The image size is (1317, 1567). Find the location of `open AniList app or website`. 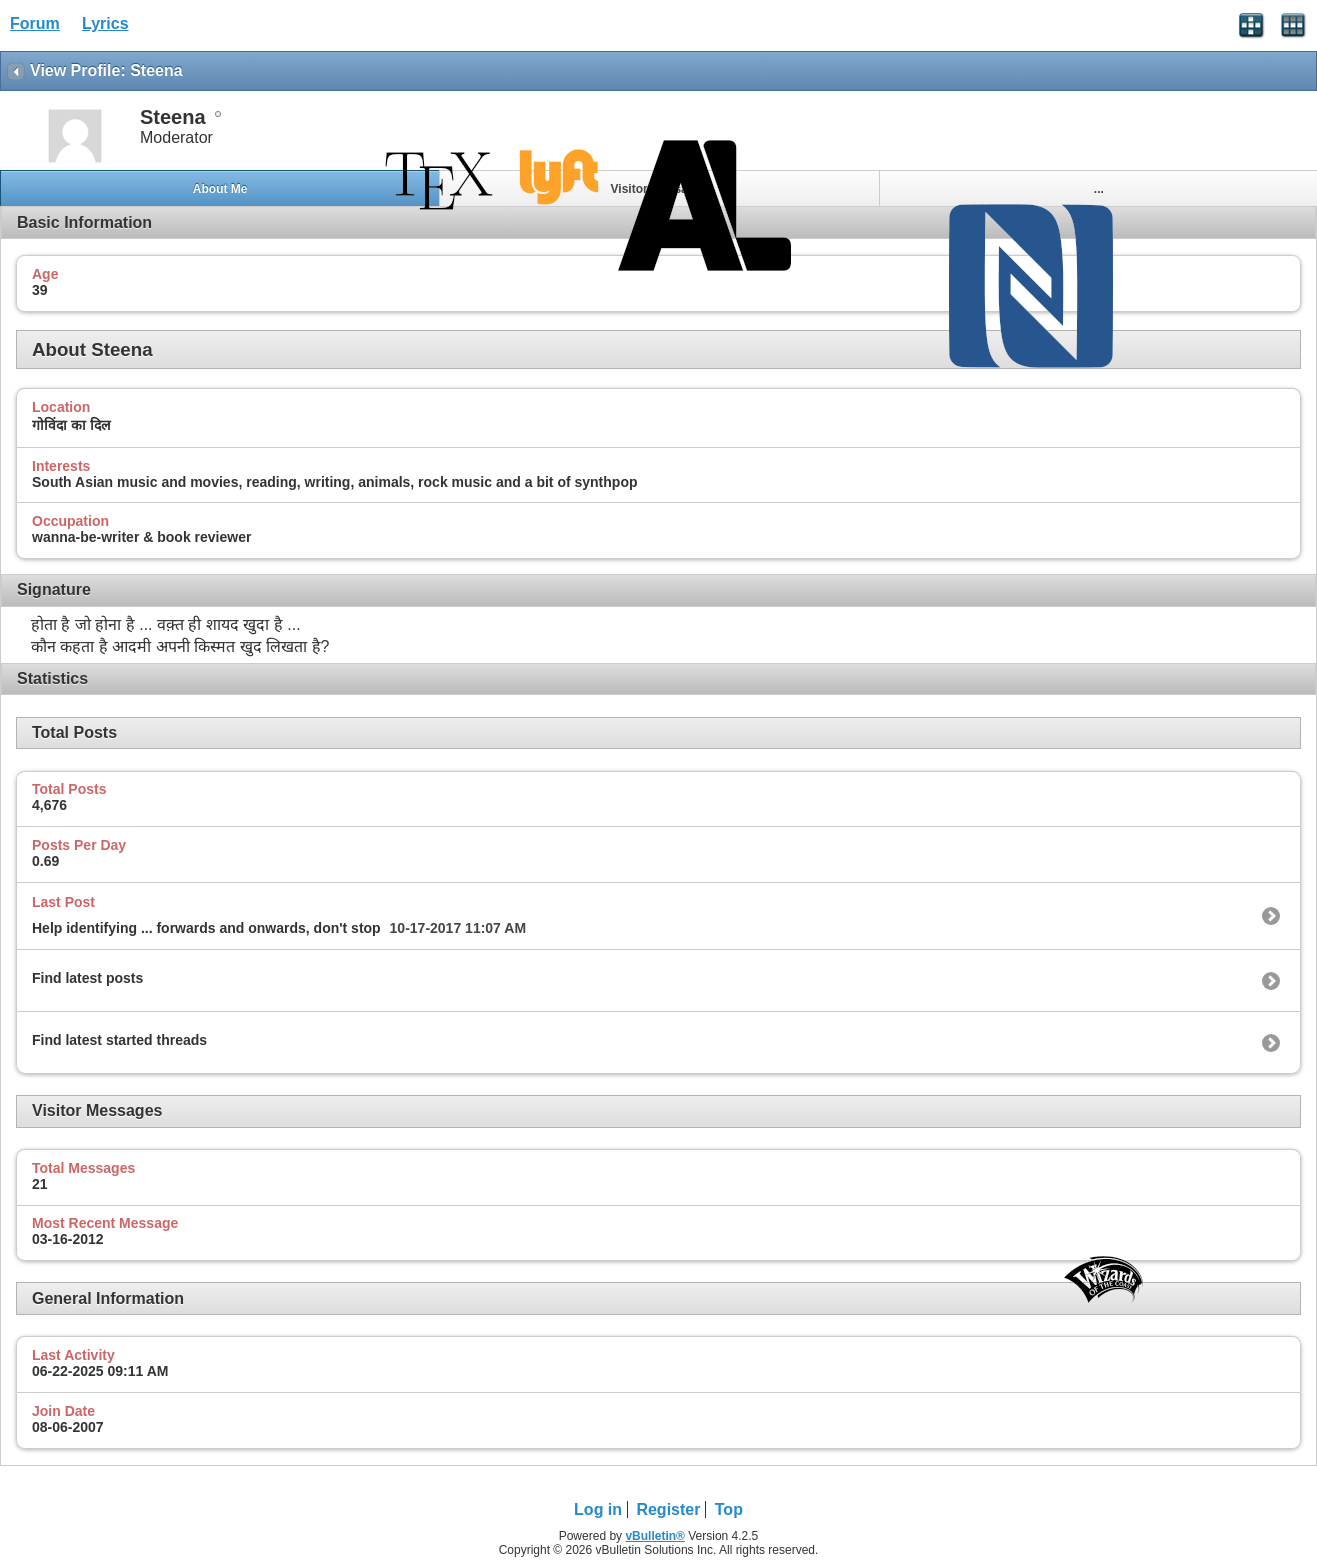

open AniList app or website is located at coordinates (704, 205).